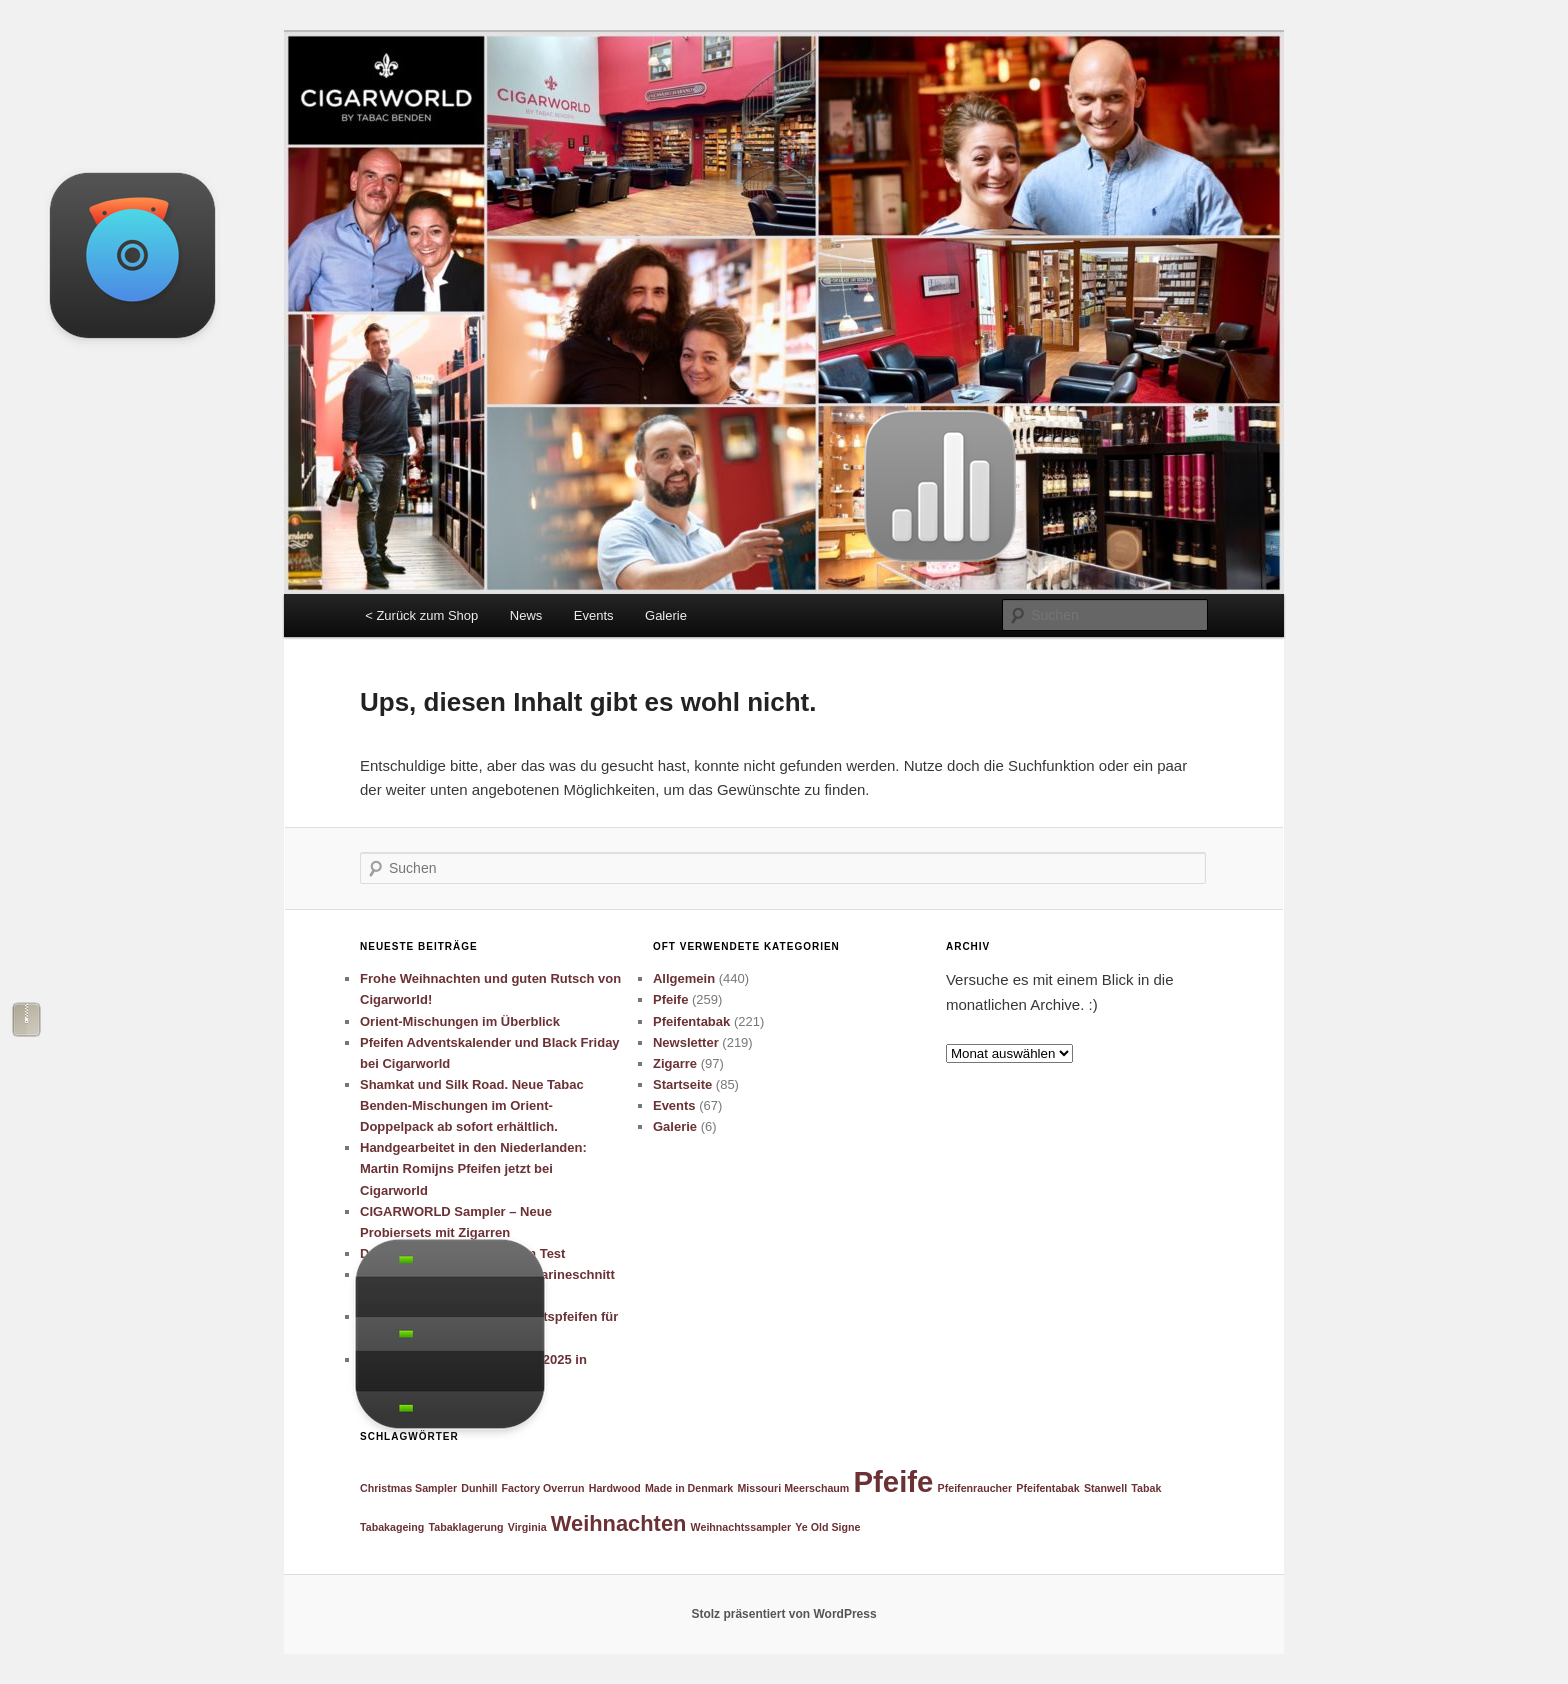 The height and width of the screenshot is (1684, 1568). What do you see at coordinates (132, 255) in the screenshot?
I see `open handbrake video transcoder app` at bounding box center [132, 255].